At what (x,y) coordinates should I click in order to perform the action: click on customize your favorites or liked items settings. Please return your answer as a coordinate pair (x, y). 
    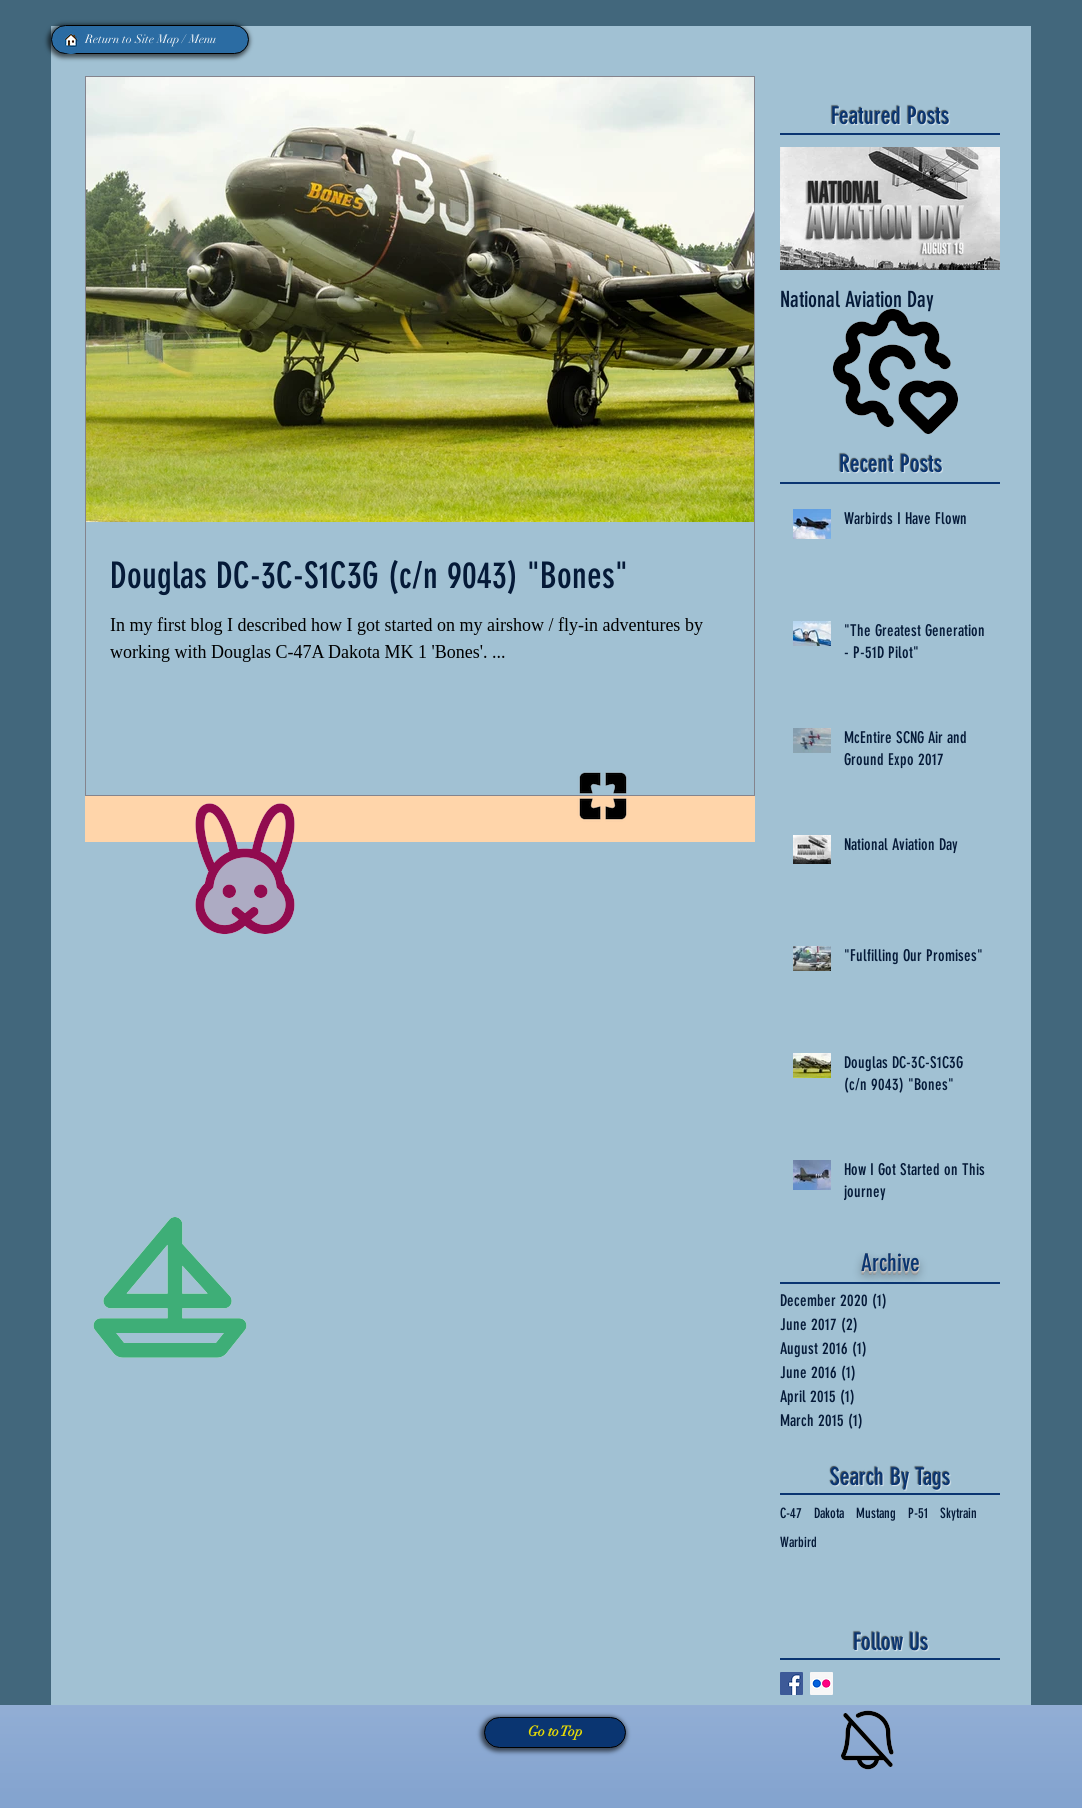
    Looking at the image, I should click on (892, 368).